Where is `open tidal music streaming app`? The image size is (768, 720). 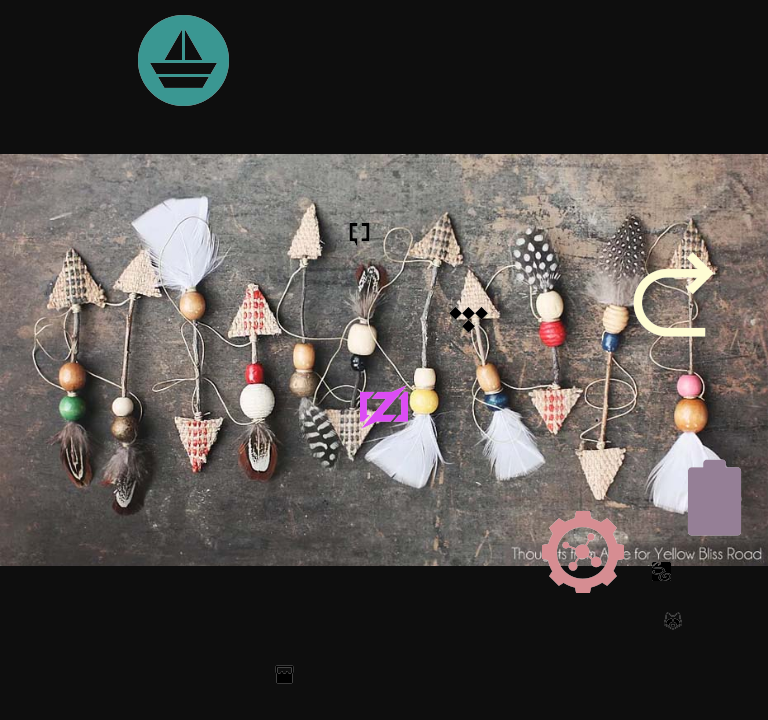 open tidal music streaming app is located at coordinates (468, 319).